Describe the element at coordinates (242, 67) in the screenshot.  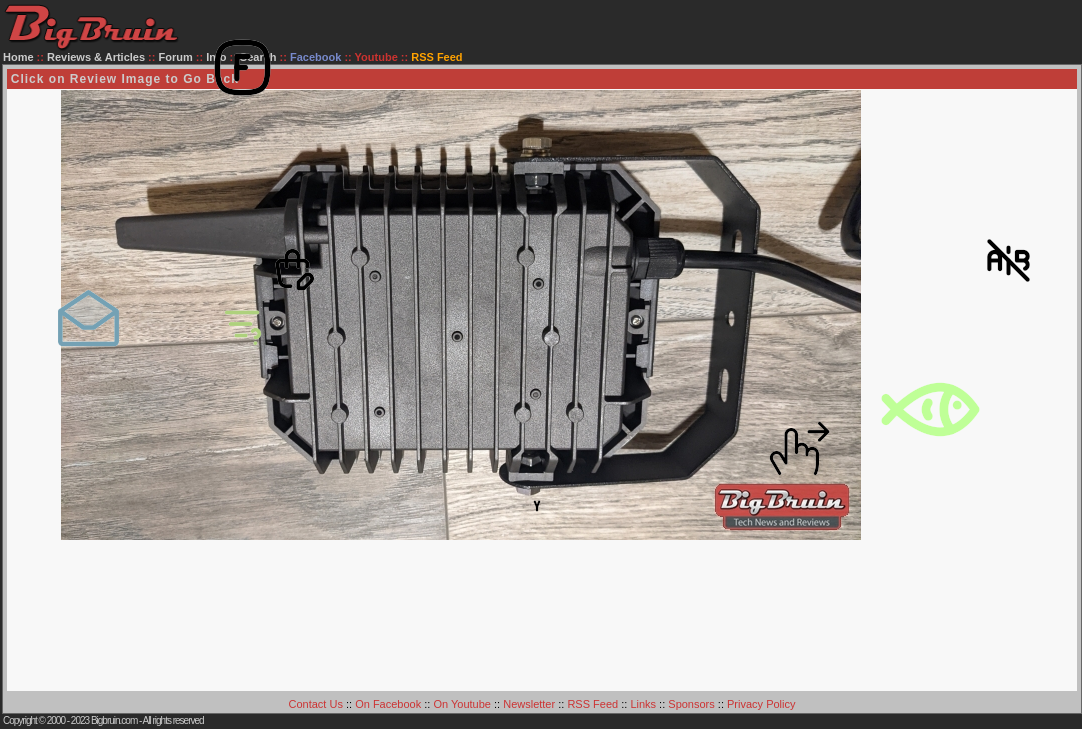
I see `open Facebook app or link` at that location.